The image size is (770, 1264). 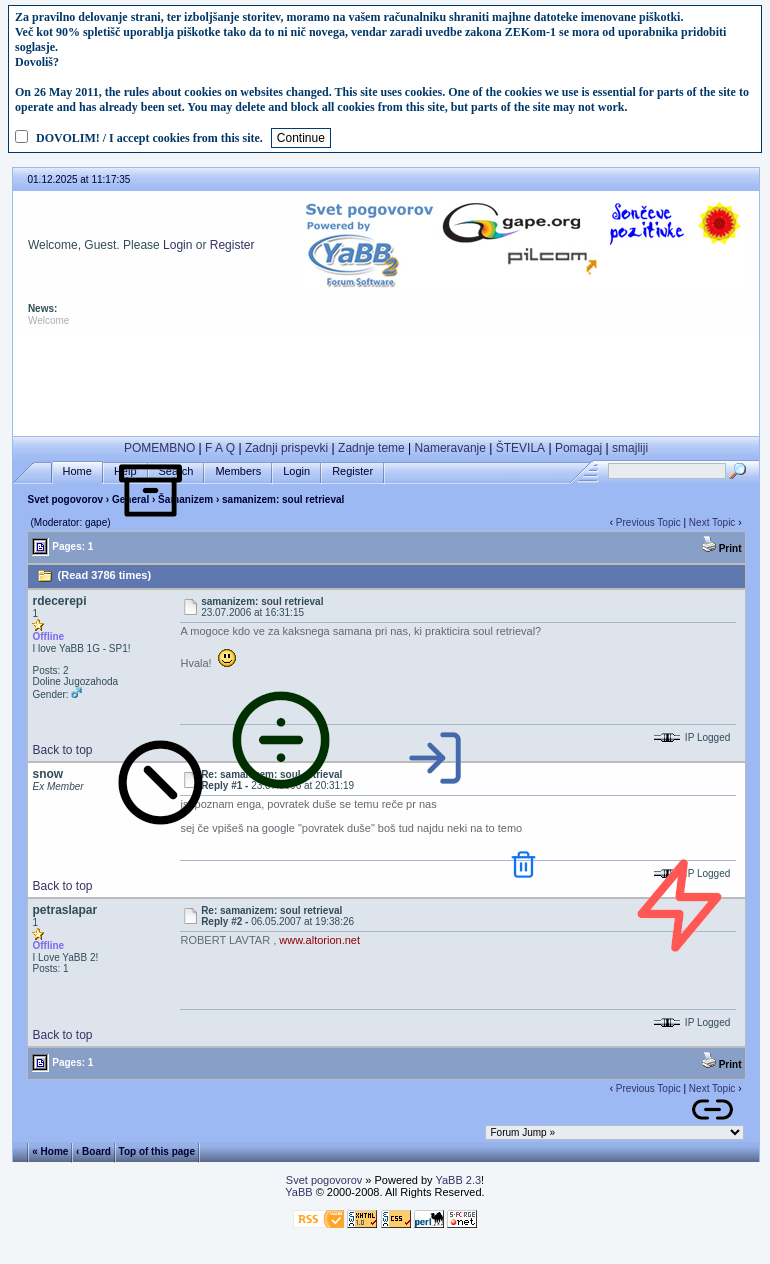 I want to click on archive this item, so click(x=150, y=490).